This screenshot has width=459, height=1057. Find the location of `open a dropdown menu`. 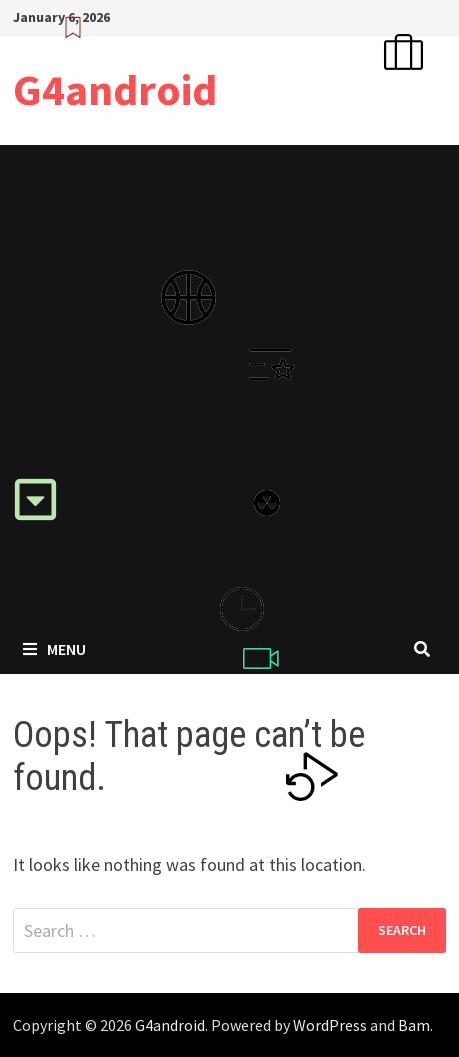

open a dropdown menu is located at coordinates (35, 499).